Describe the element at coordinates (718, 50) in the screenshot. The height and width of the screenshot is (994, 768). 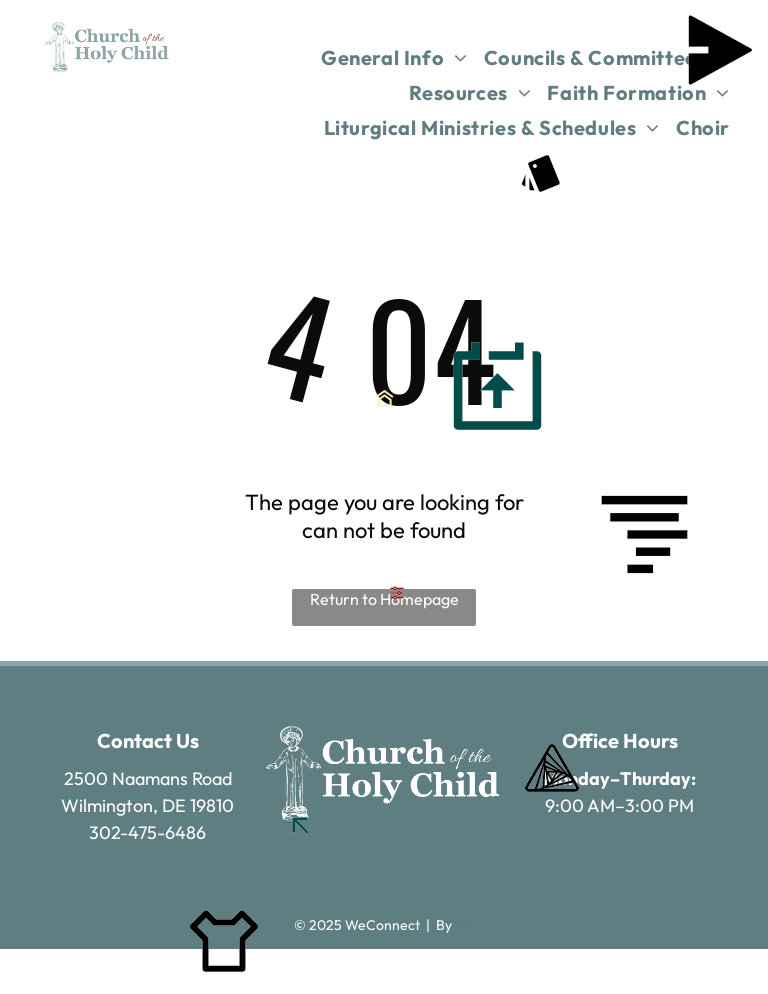
I see `send a message or submit content` at that location.